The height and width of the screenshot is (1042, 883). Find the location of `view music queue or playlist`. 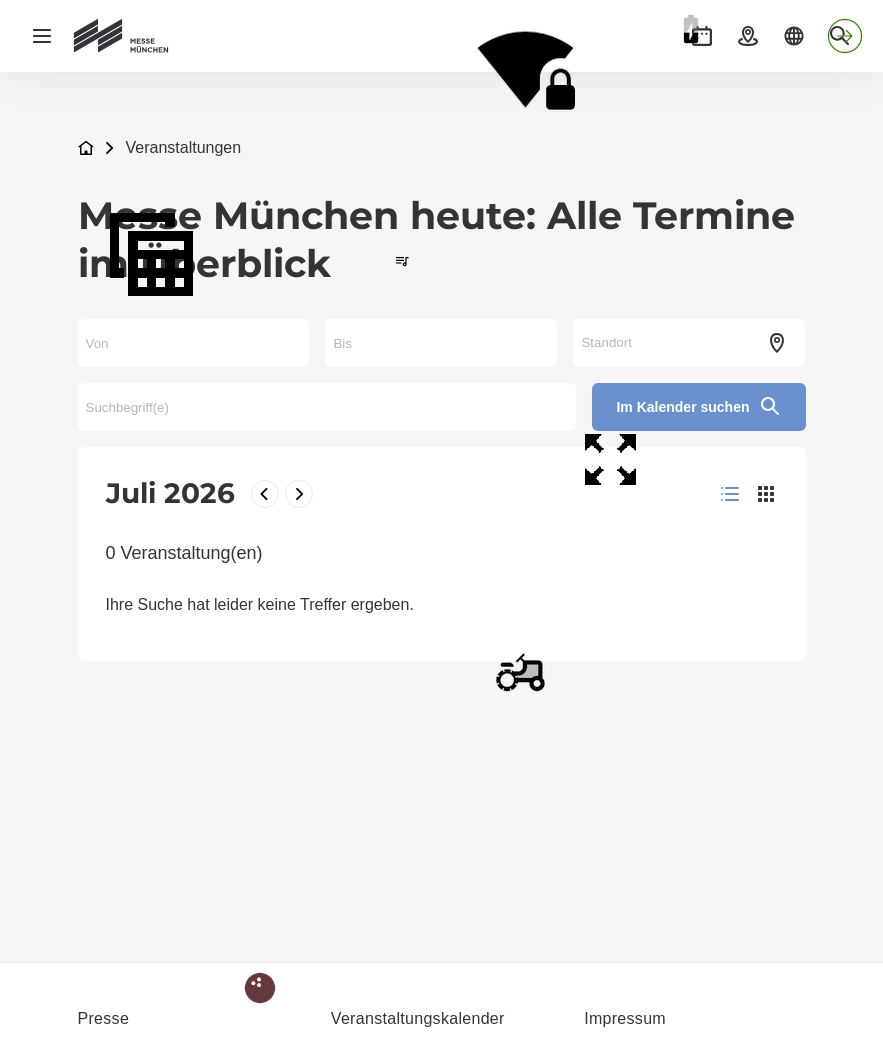

view music queue or playlist is located at coordinates (402, 261).